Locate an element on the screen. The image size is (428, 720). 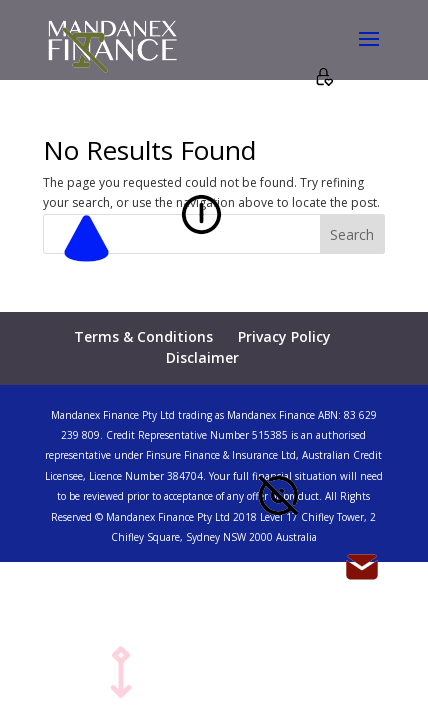
indicates content is not copyrighted is located at coordinates (278, 495).